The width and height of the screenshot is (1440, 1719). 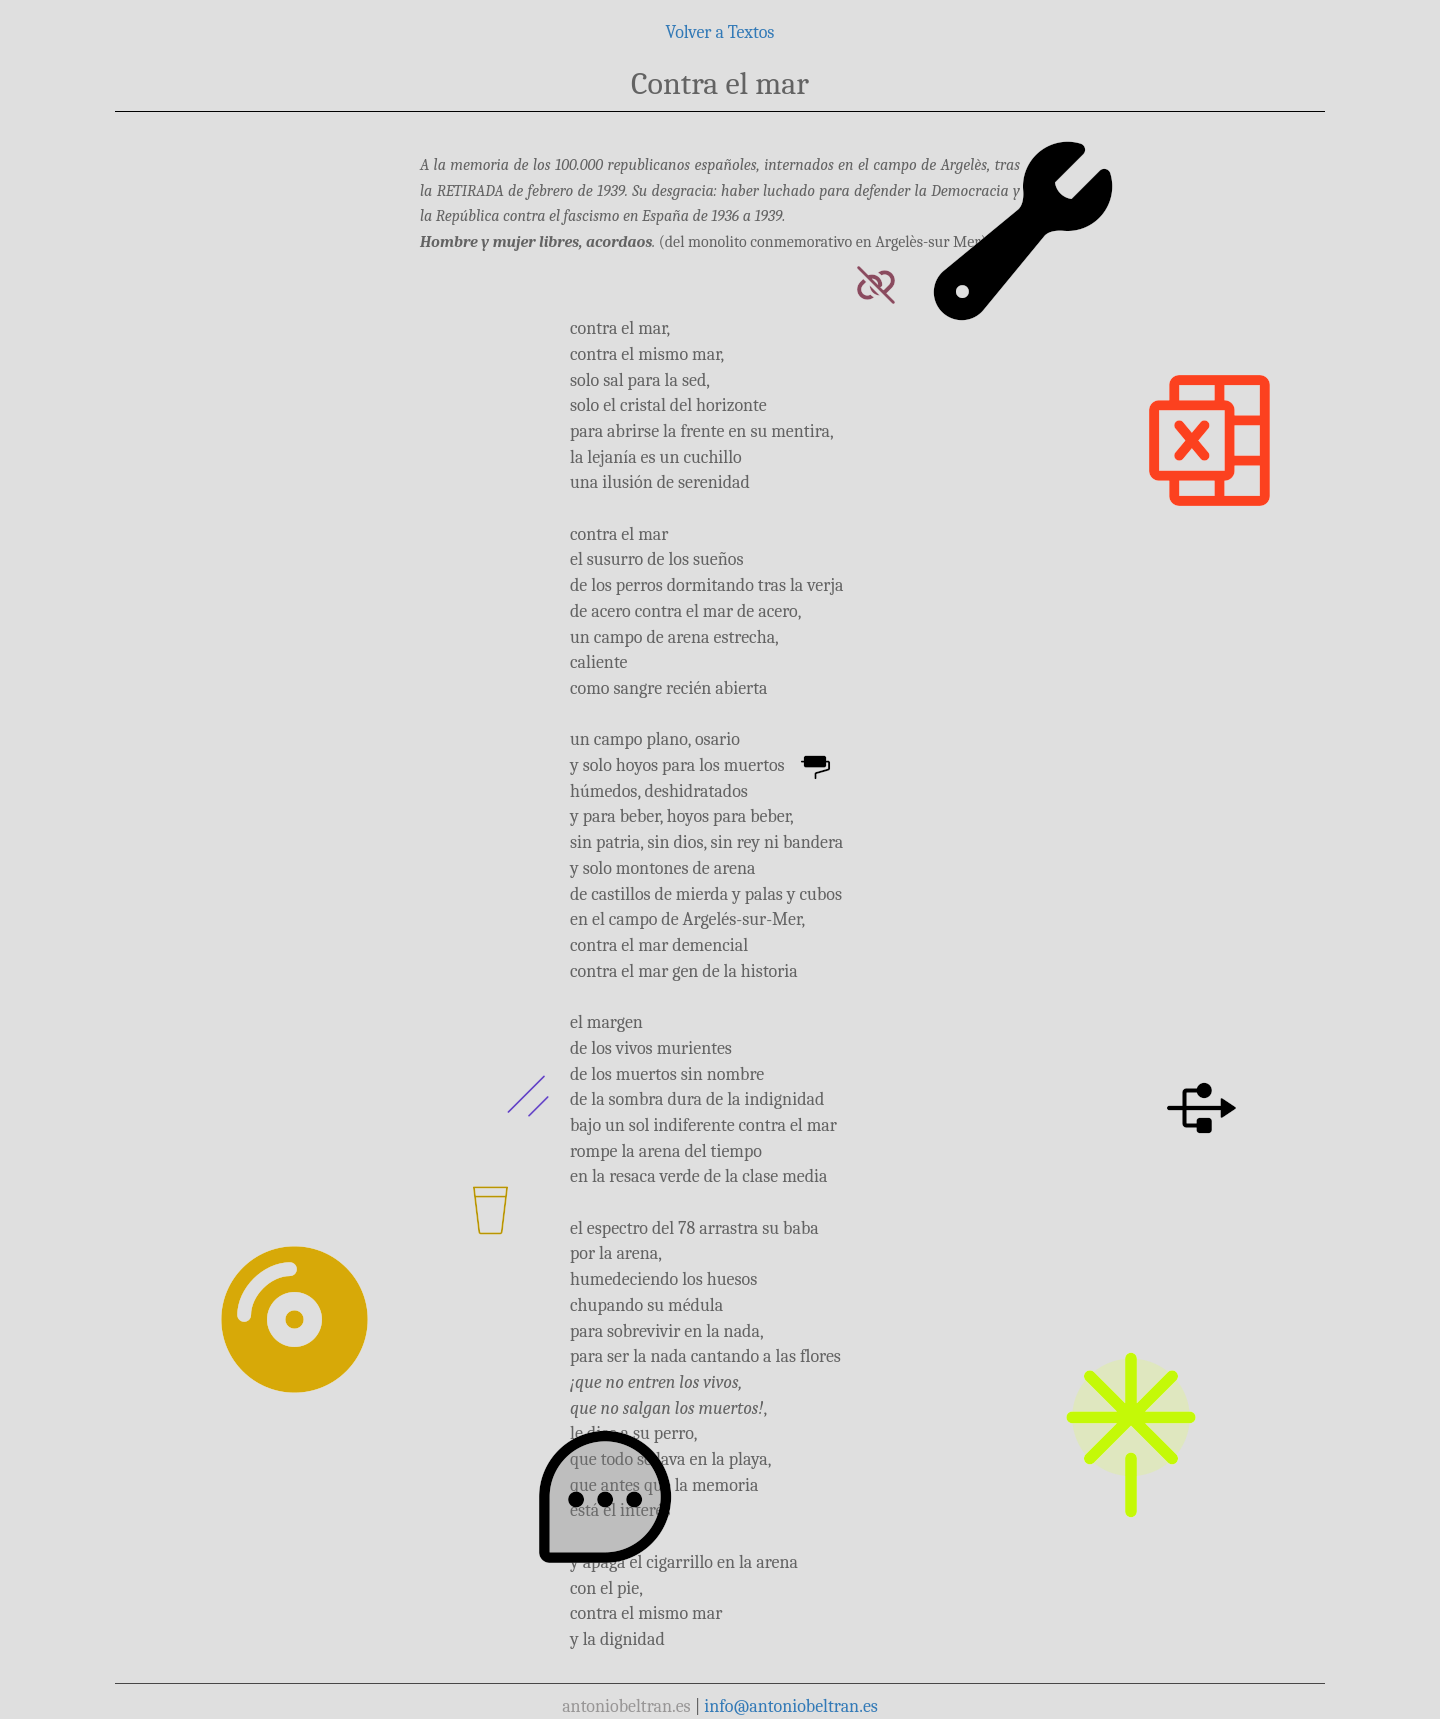 What do you see at coordinates (294, 1319) in the screenshot?
I see `access music or audio library` at bounding box center [294, 1319].